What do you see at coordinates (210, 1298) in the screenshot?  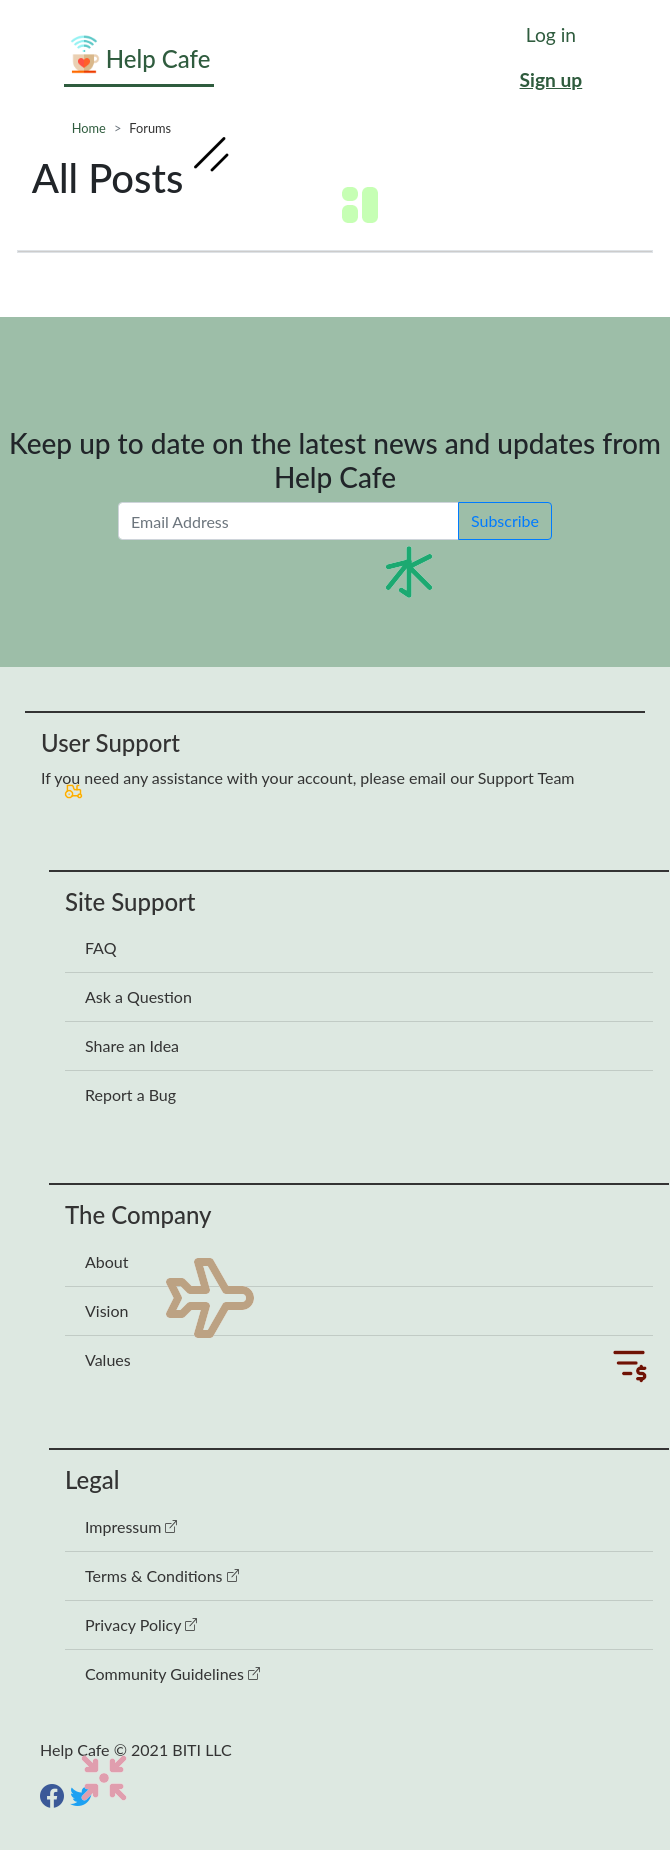 I see `enable airplane mode` at bounding box center [210, 1298].